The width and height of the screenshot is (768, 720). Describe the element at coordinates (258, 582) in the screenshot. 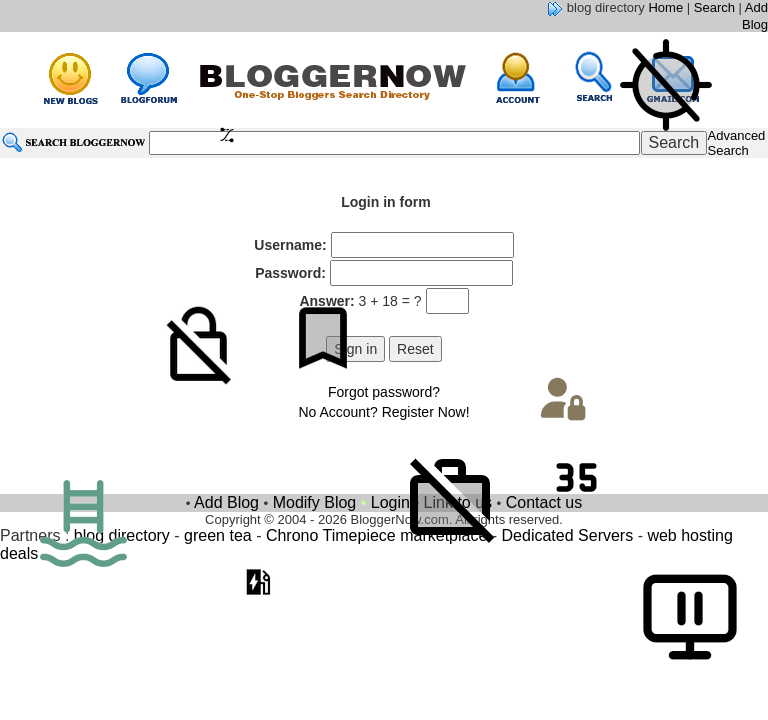

I see `find nearby electric vehicle charging stations` at that location.